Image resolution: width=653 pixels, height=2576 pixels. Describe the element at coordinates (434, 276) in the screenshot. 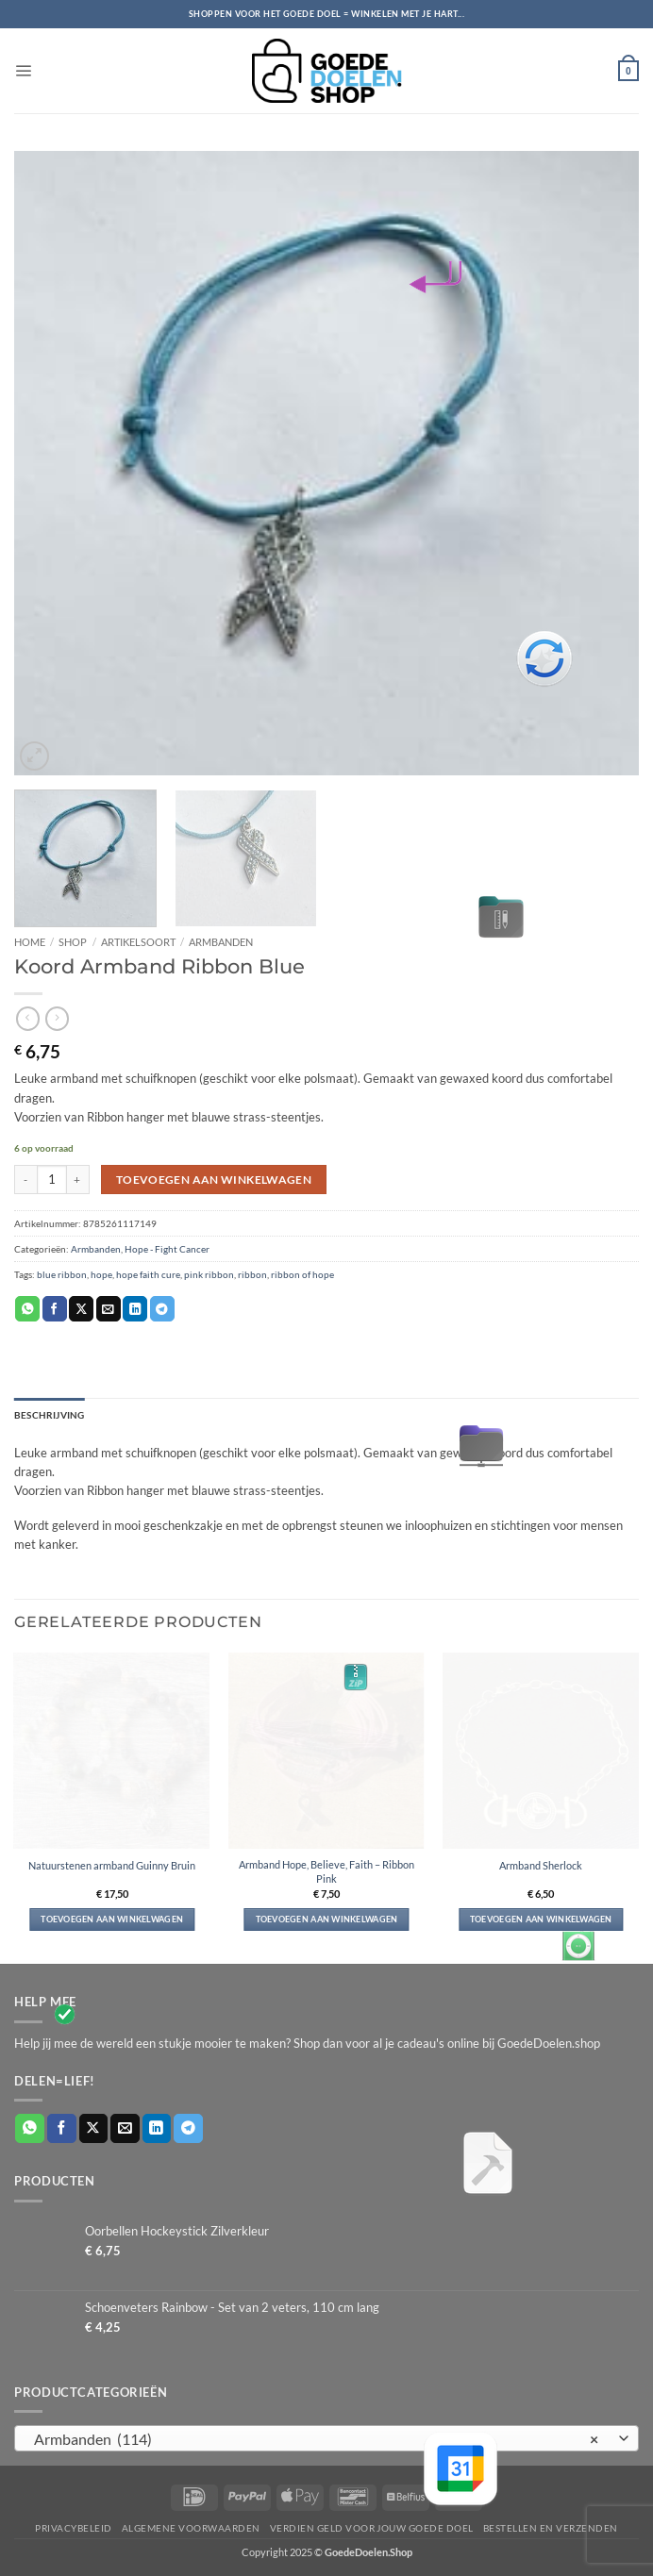

I see `reply to all recipients of an email` at that location.